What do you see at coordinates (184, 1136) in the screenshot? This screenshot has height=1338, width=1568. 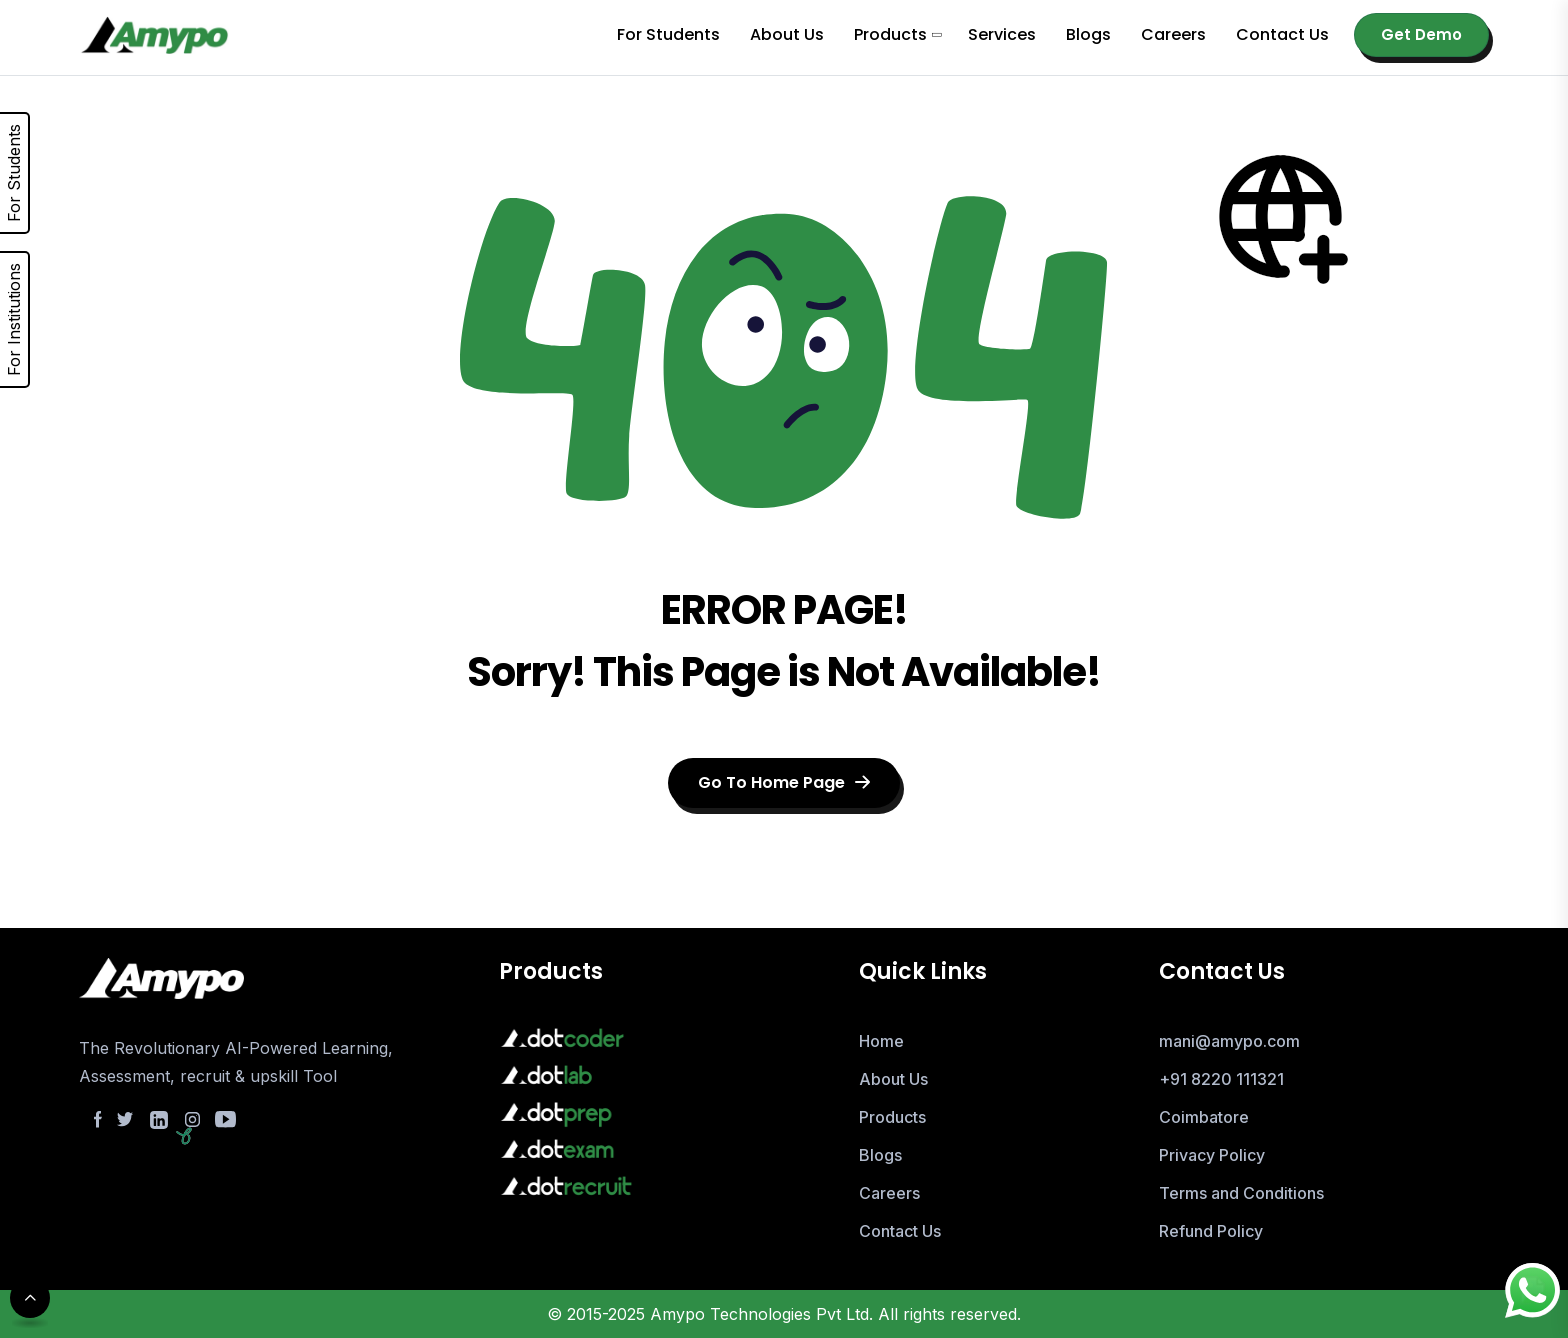 I see `open the Bunpo Japanese learning app` at bounding box center [184, 1136].